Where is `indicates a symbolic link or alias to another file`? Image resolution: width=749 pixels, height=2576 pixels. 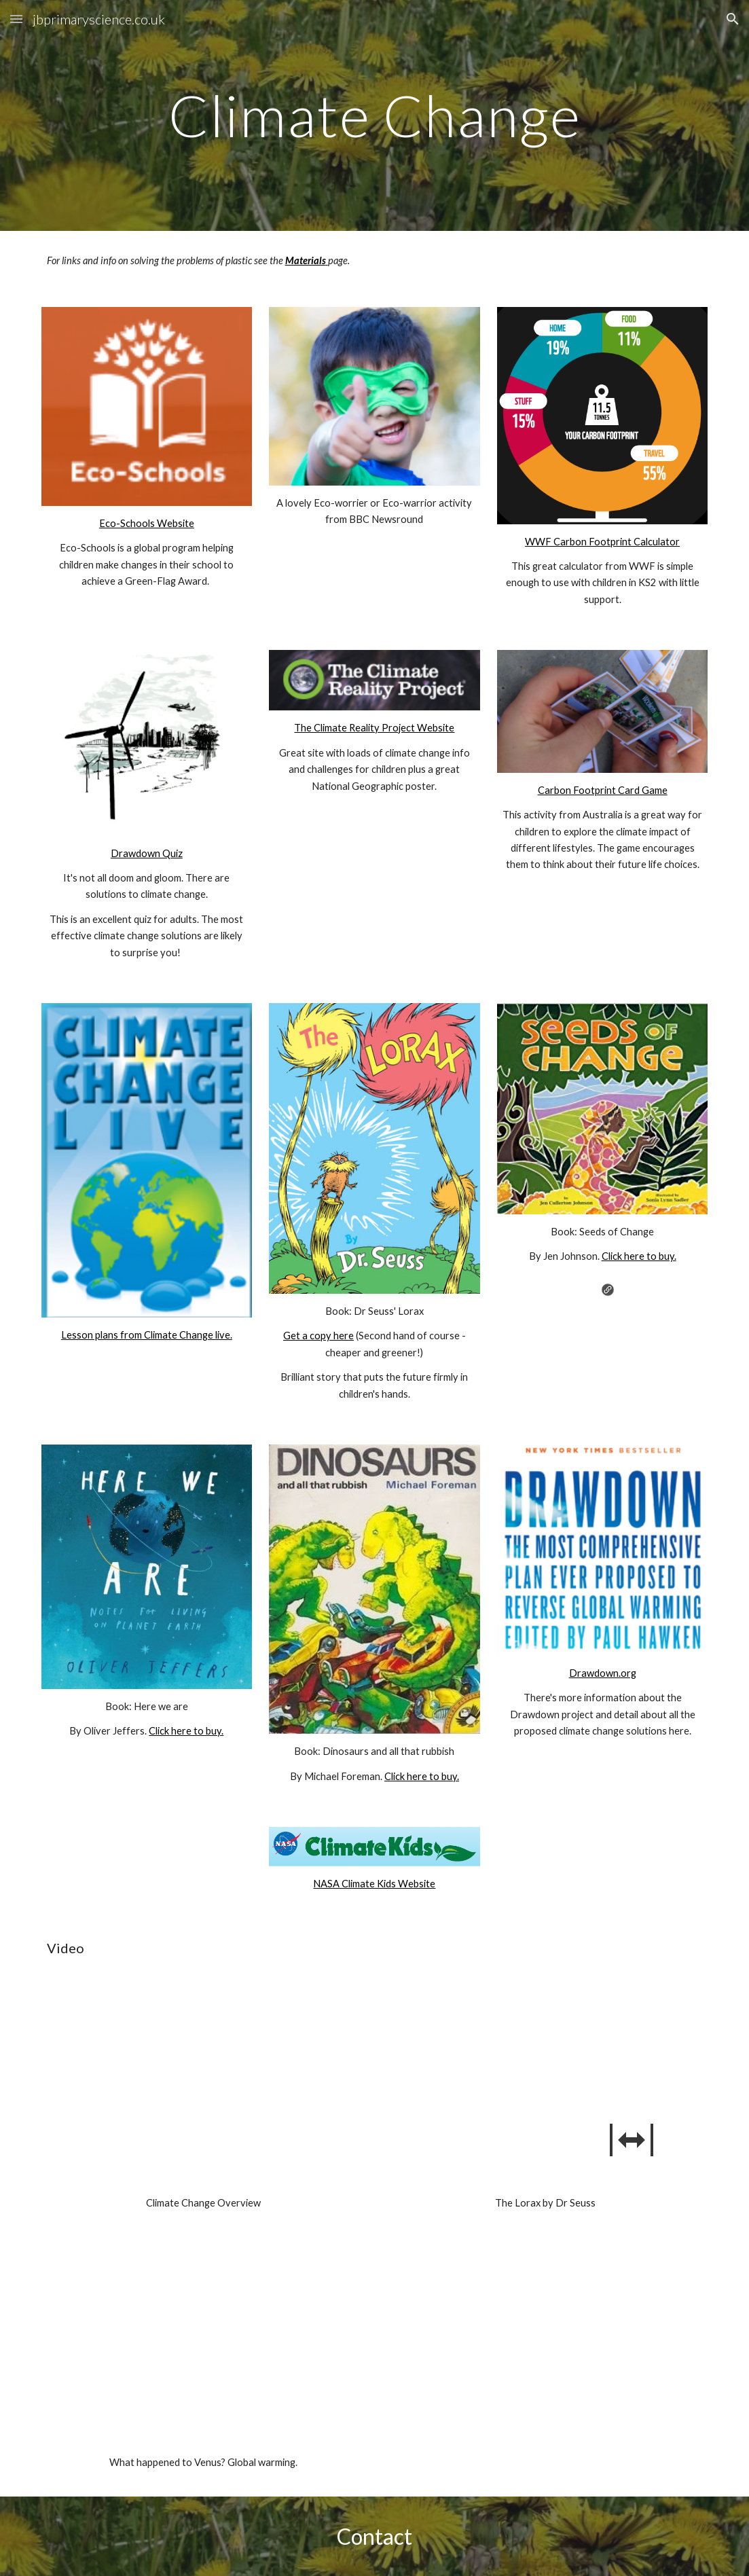
indicates a symbolic link or alias to another file is located at coordinates (608, 1290).